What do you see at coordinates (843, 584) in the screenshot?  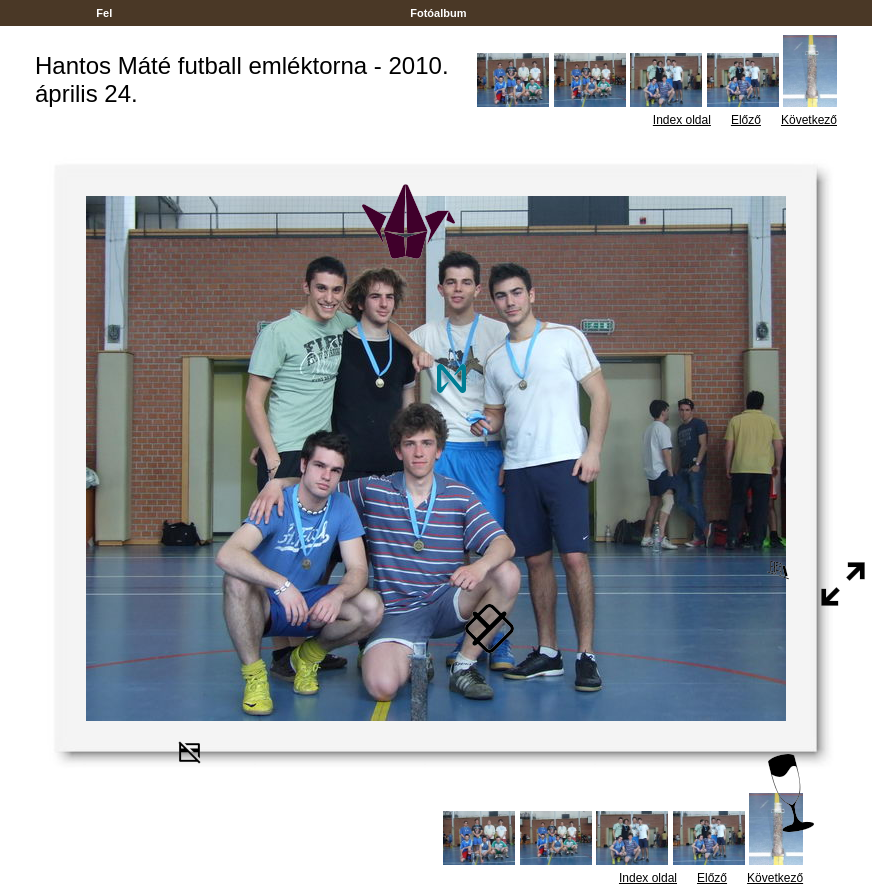 I see `expand content to full screen` at bounding box center [843, 584].